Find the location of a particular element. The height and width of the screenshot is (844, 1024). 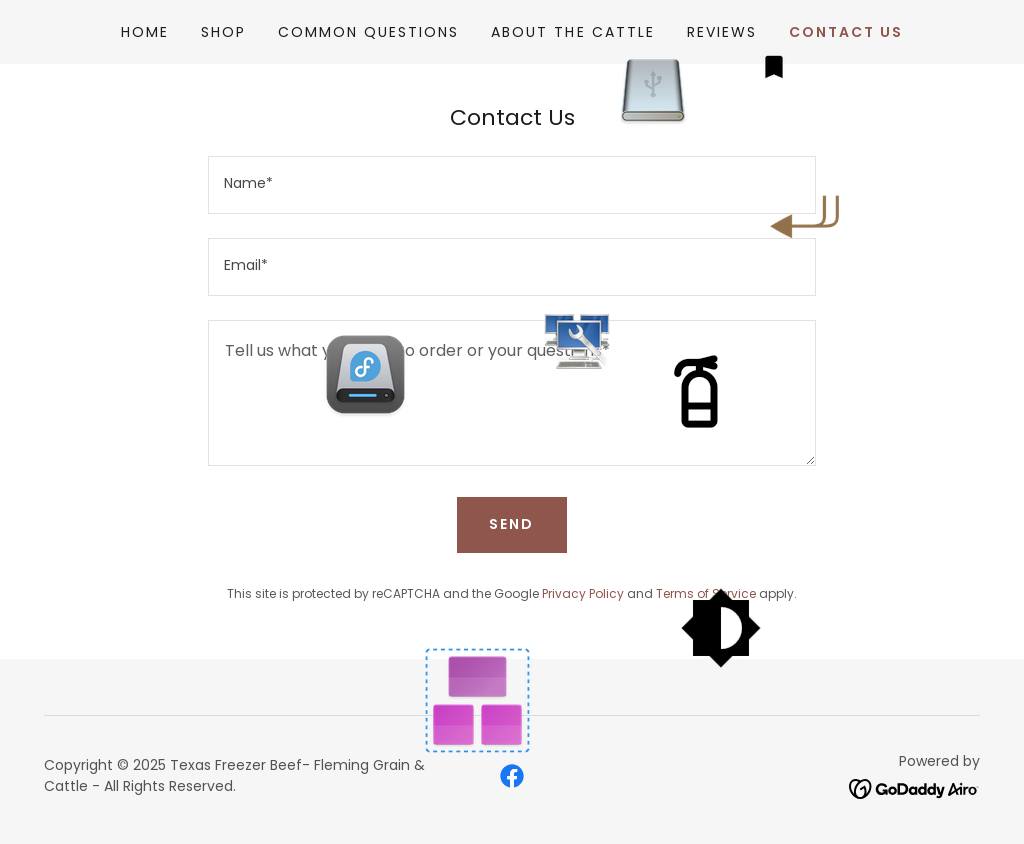

access network and connection settings is located at coordinates (577, 341).